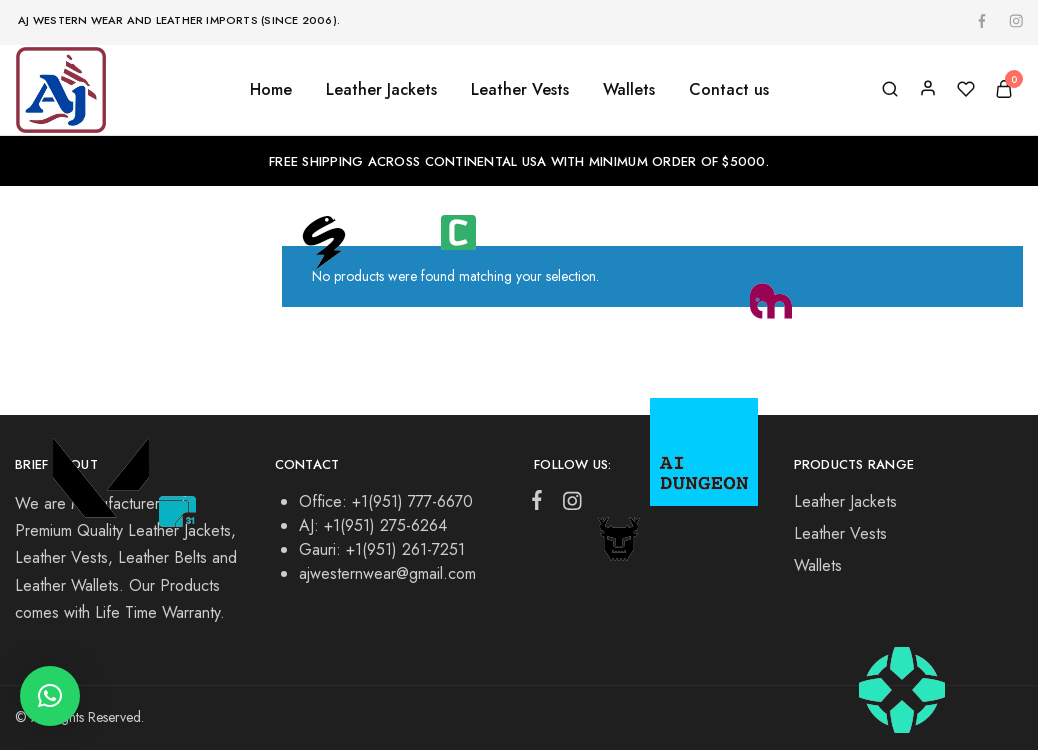 This screenshot has width=1038, height=750. What do you see at coordinates (704, 452) in the screenshot?
I see `open AI Dungeon app` at bounding box center [704, 452].